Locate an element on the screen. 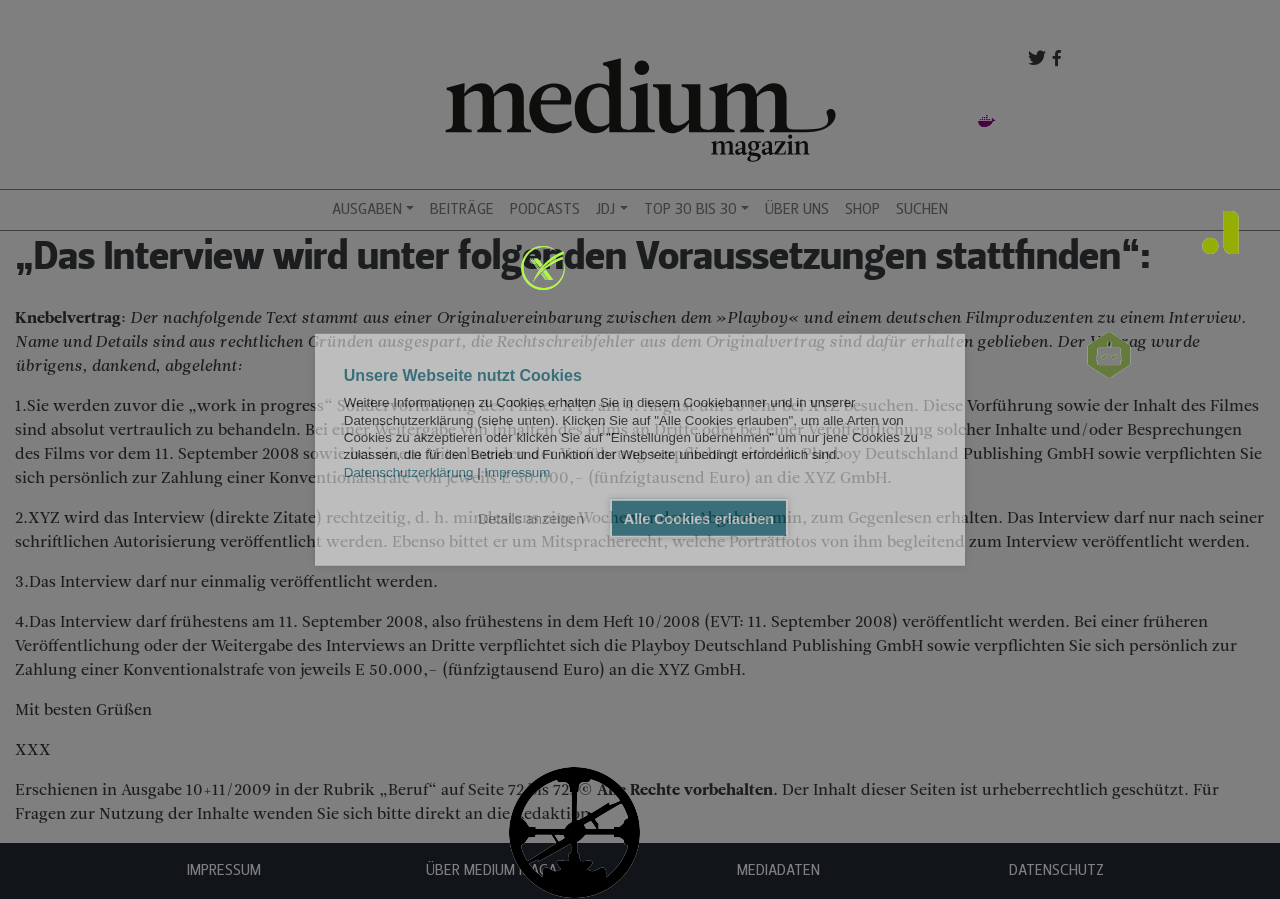 The image size is (1280, 899). open Roam Research app is located at coordinates (574, 832).